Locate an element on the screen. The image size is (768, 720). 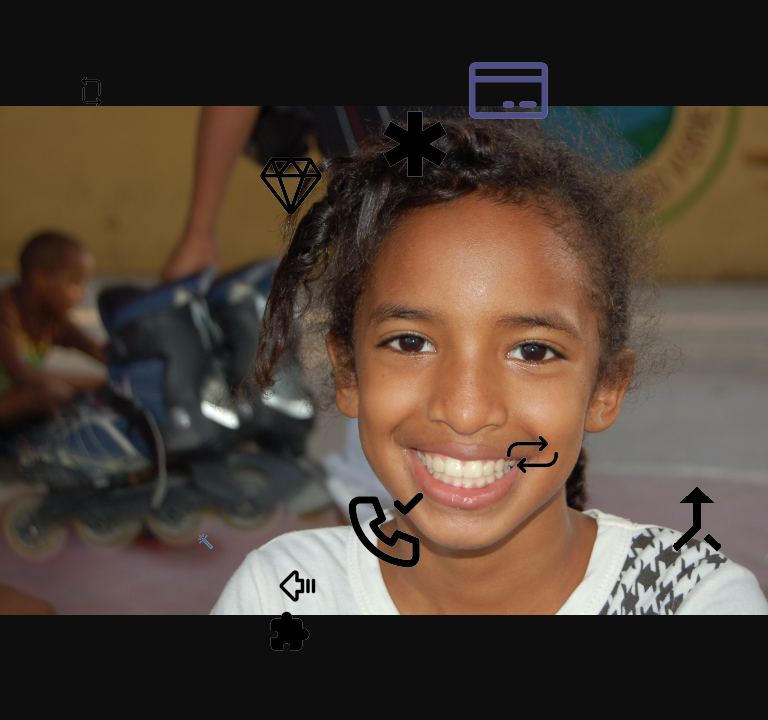
merge two active calls into a conference call is located at coordinates (697, 519).